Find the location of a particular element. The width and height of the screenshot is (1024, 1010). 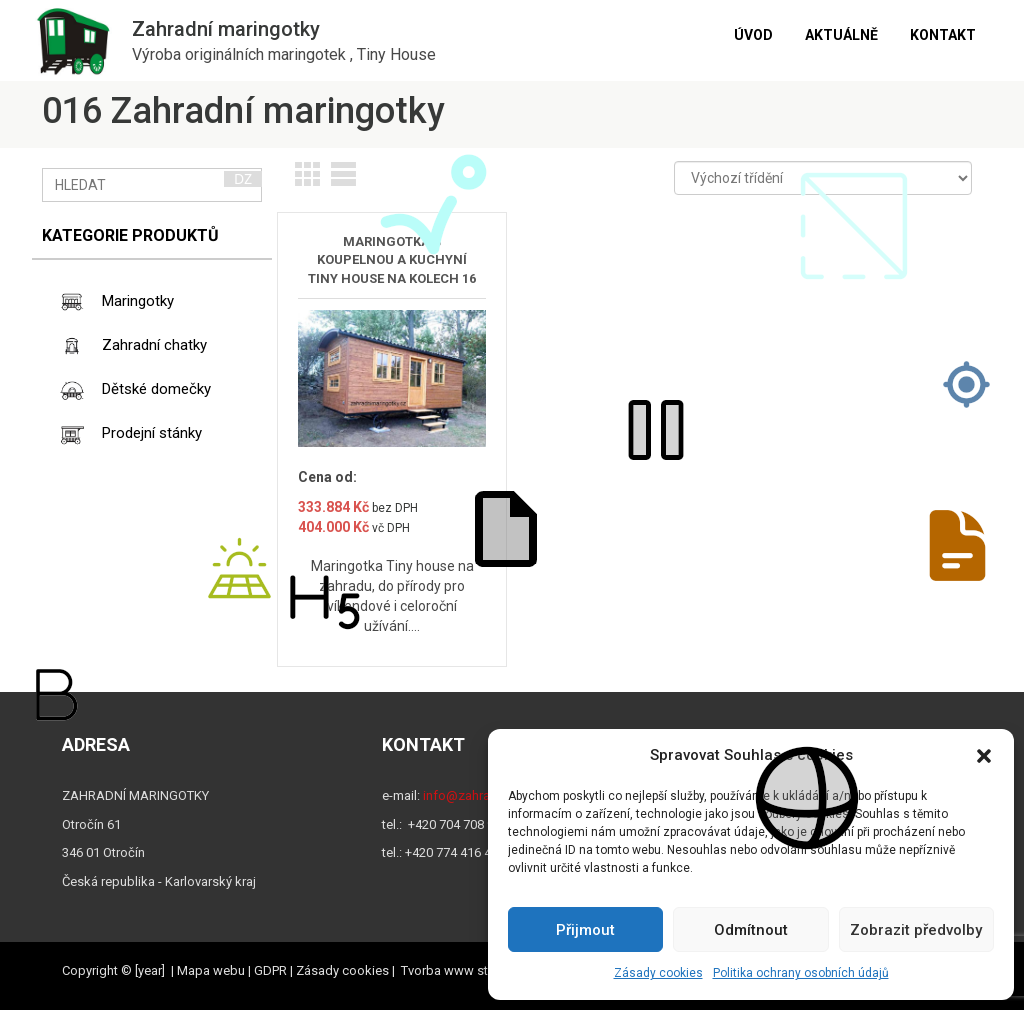

center map on current location is located at coordinates (966, 384).